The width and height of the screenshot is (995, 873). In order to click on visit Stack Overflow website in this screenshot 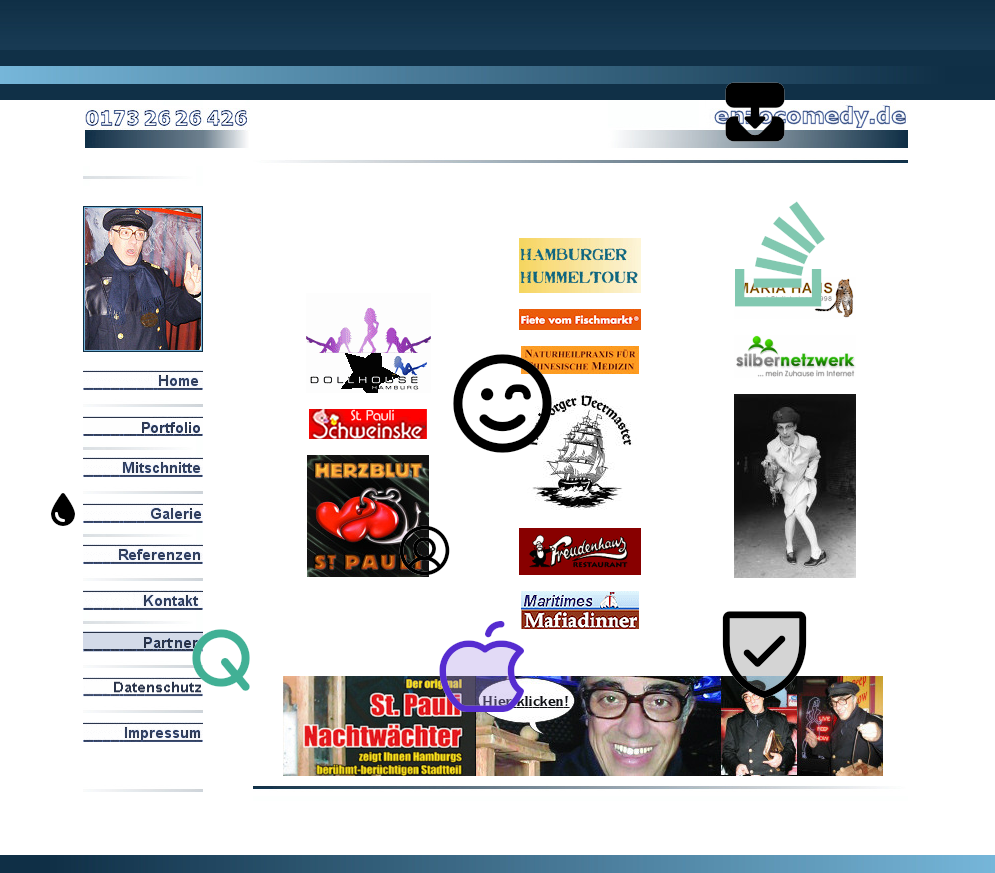, I will do `click(780, 254)`.